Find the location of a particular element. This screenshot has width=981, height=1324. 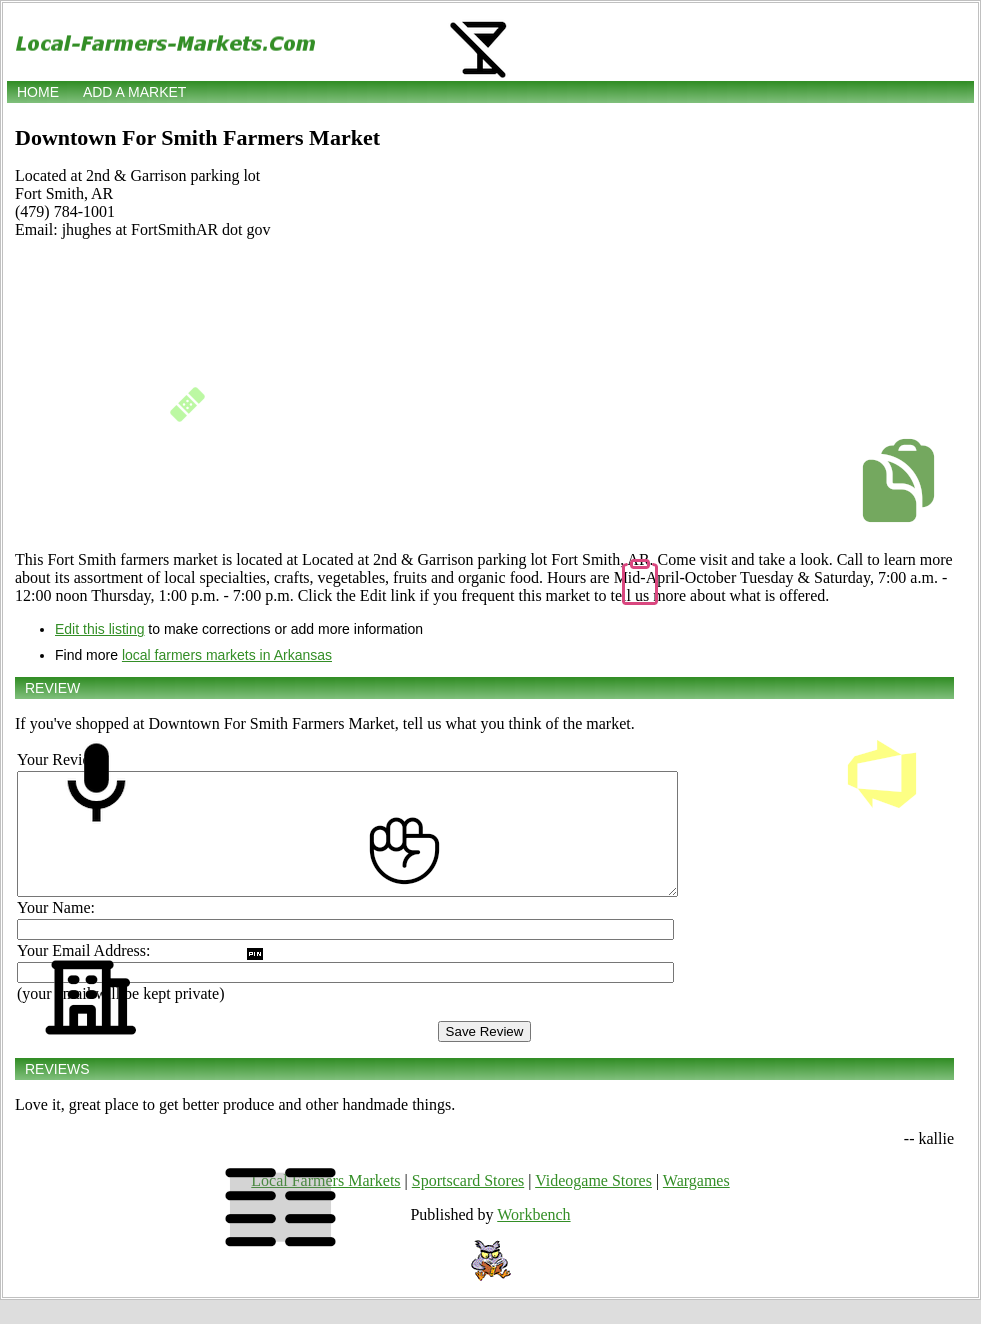

access first aid or medical information is located at coordinates (187, 404).